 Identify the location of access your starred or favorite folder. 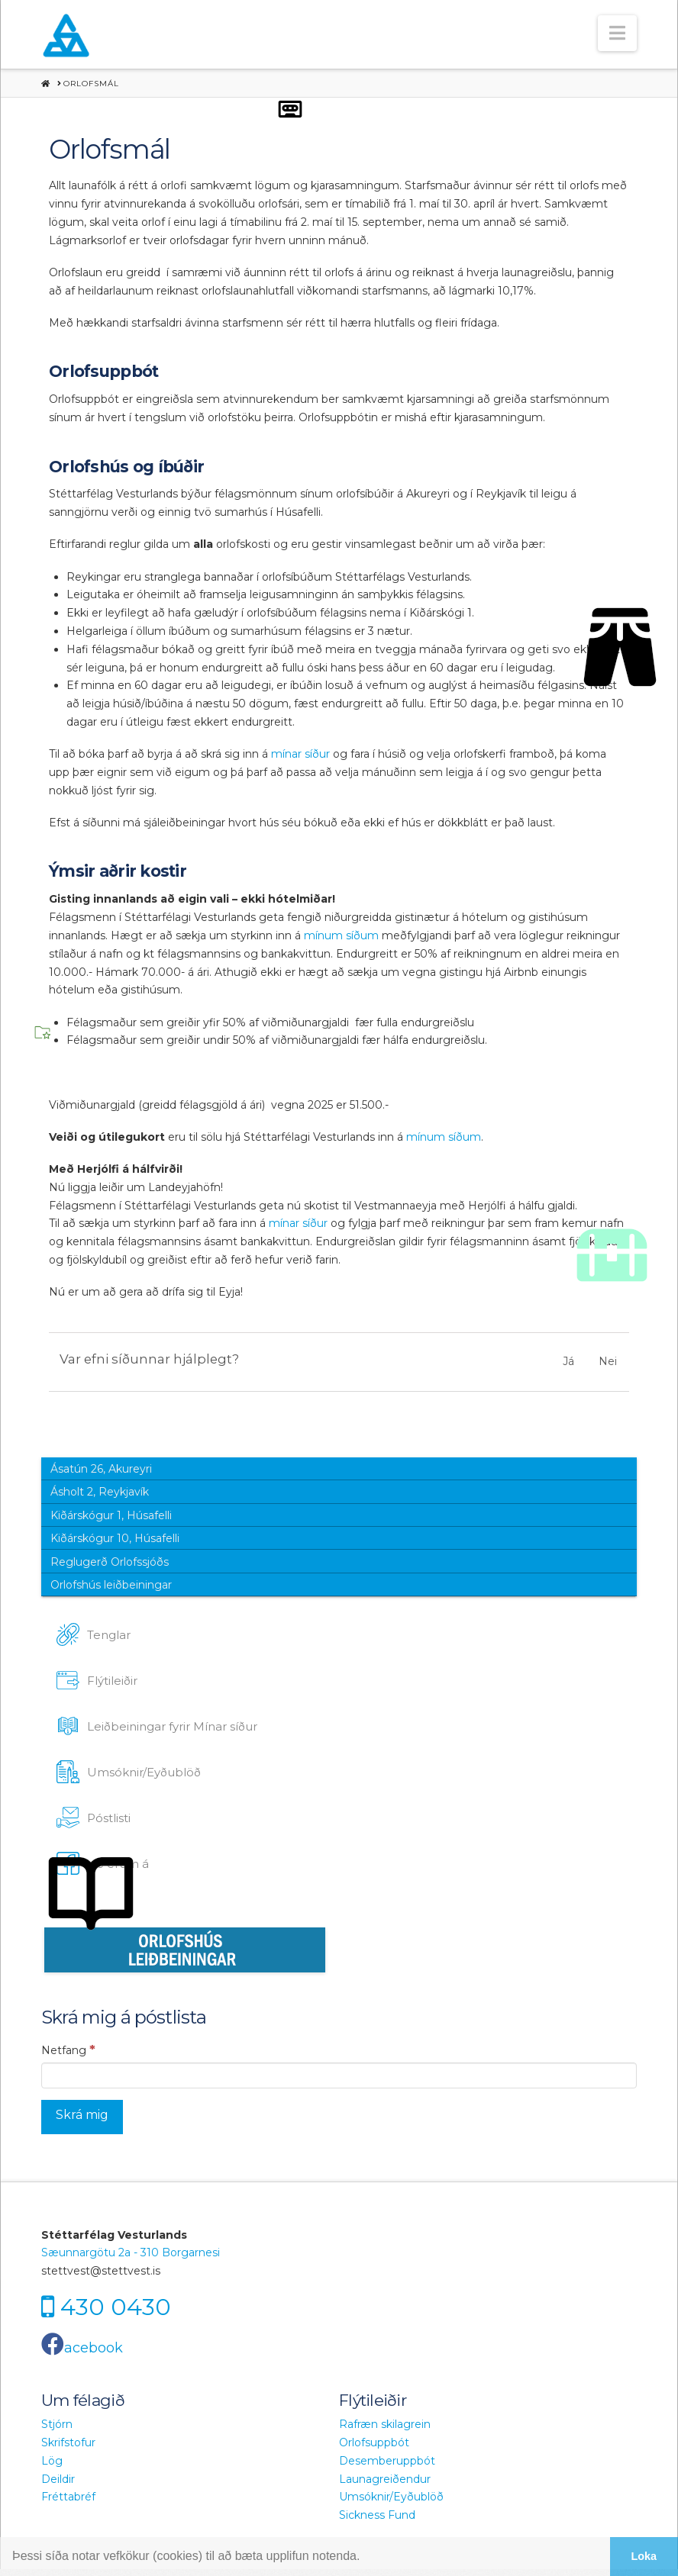
(42, 1032).